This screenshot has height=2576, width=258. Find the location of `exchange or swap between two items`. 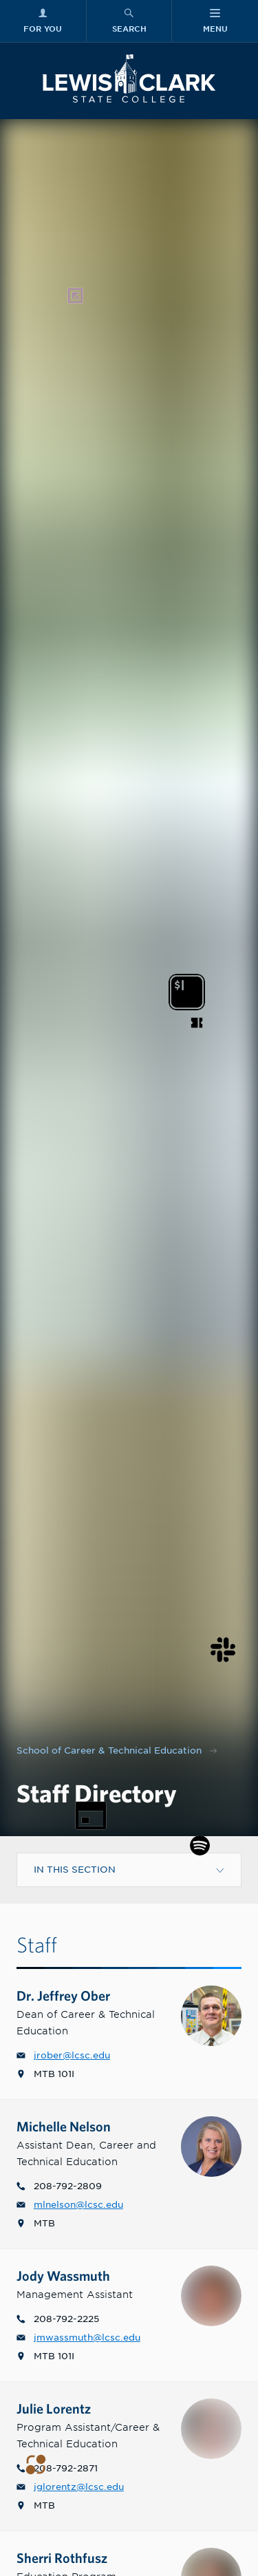

exchange or swap between two items is located at coordinates (36, 2465).